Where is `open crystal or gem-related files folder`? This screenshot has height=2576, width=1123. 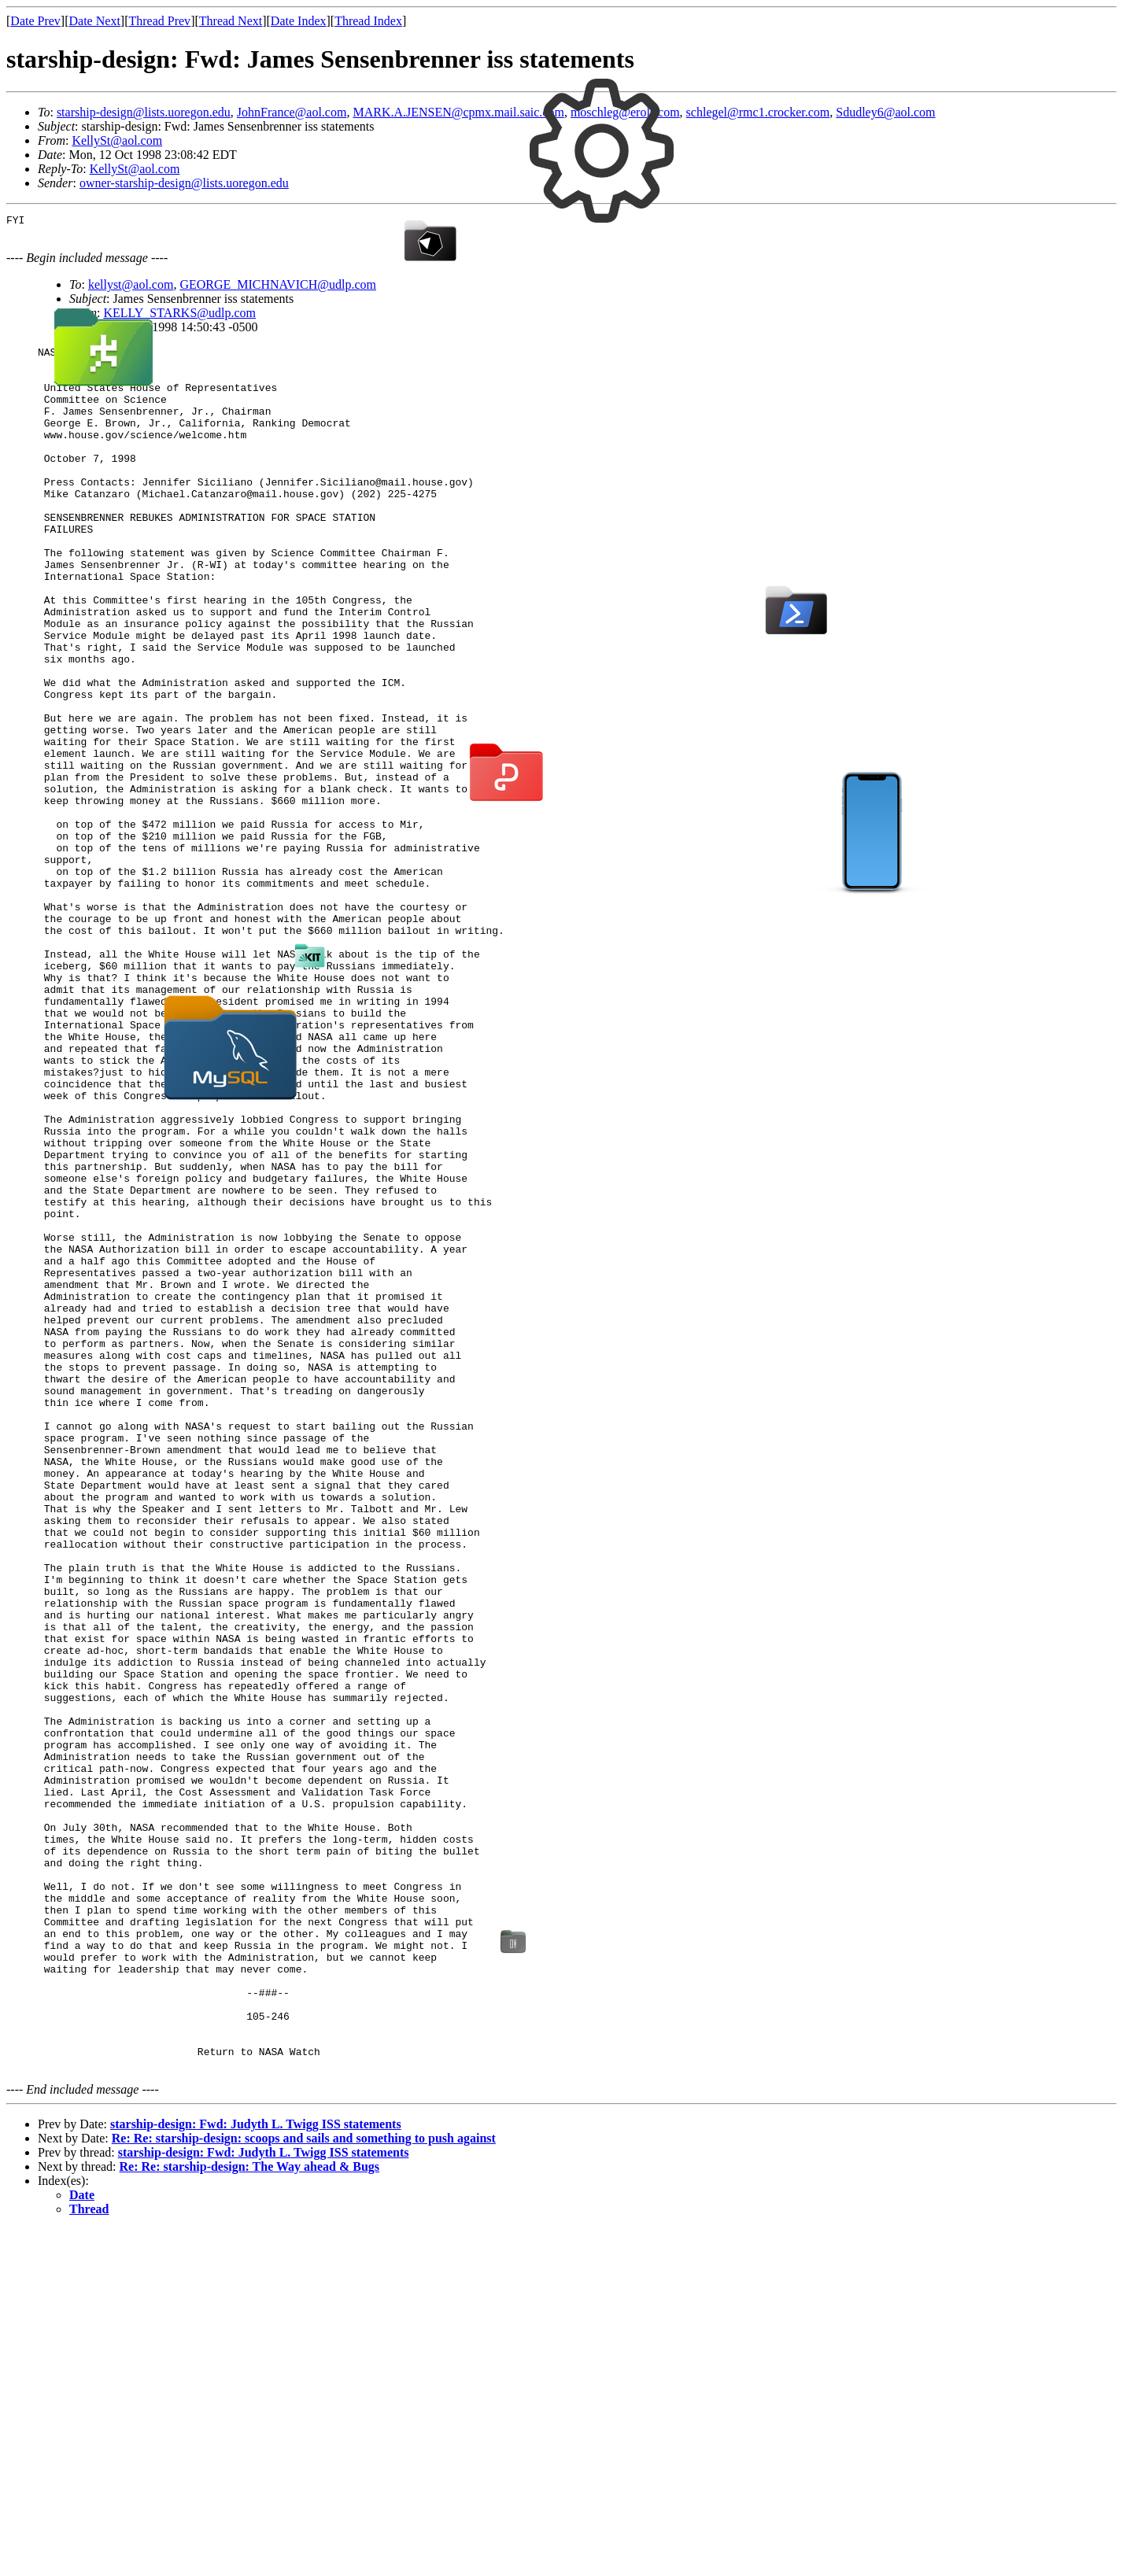 open crystal or gem-related files folder is located at coordinates (430, 242).